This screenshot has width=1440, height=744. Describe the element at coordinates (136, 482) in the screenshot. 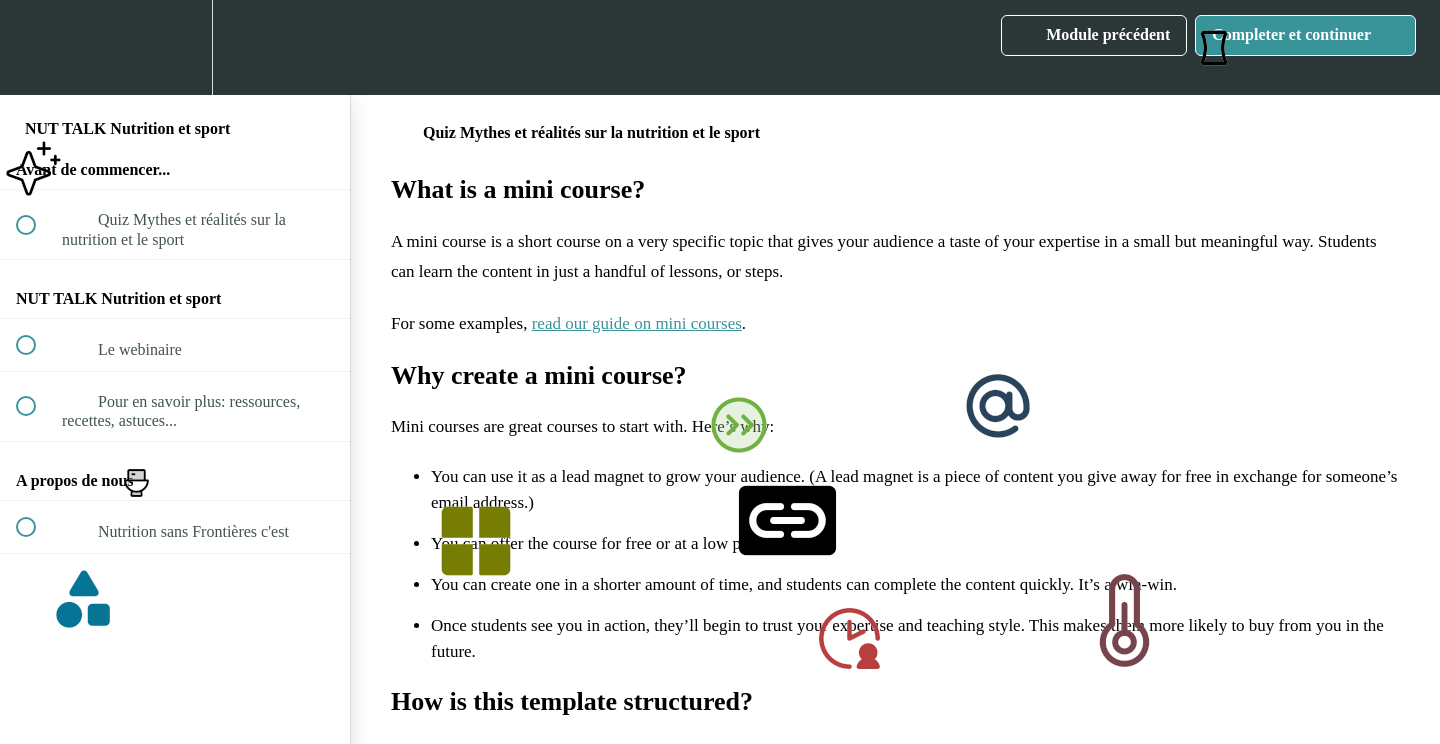

I see `indicates restroom or bathroom location` at that location.